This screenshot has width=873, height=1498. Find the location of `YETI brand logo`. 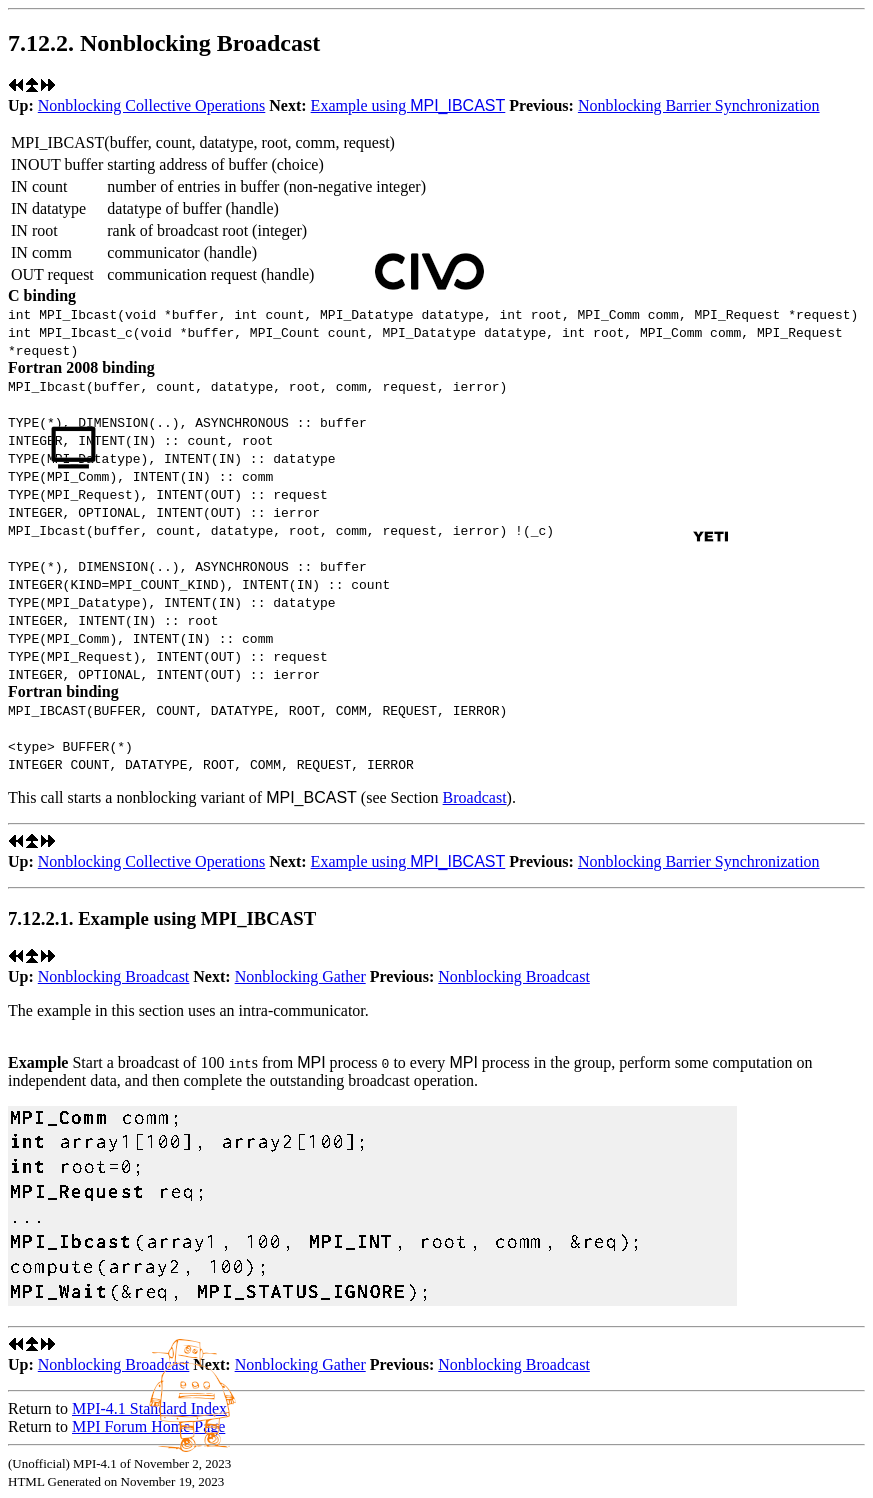

YETI brand logo is located at coordinates (710, 536).